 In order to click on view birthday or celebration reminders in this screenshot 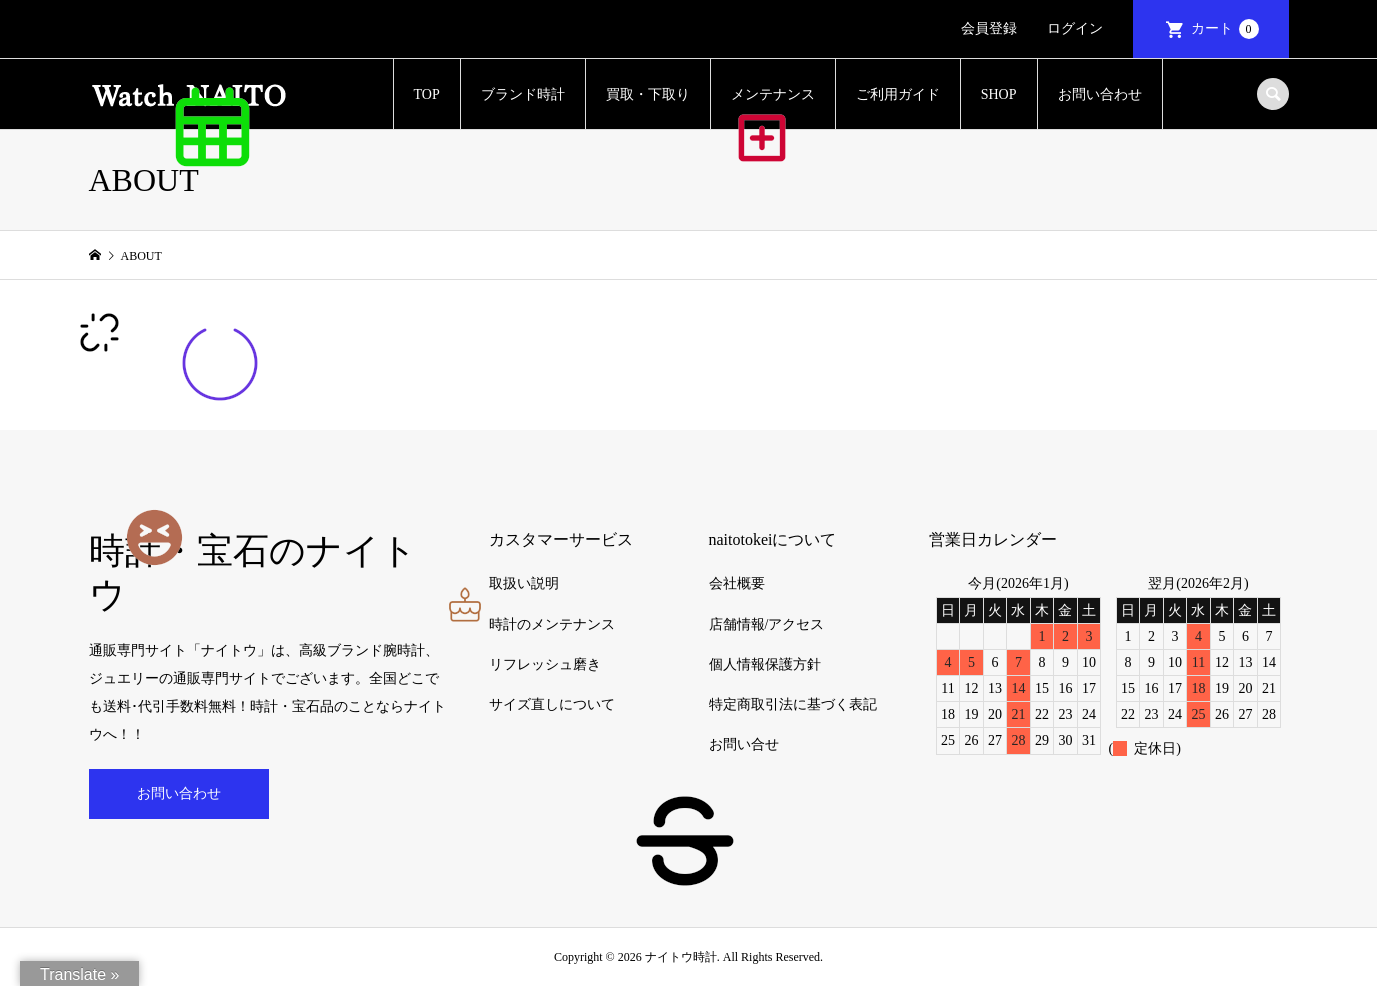, I will do `click(465, 607)`.